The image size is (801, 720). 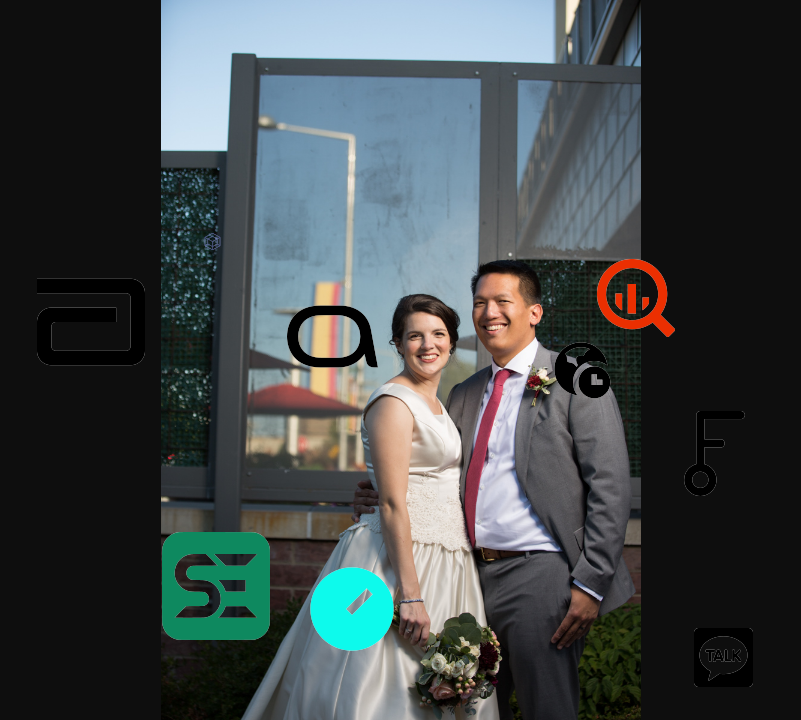 What do you see at coordinates (636, 298) in the screenshot?
I see `access Google BigQuery data warehouse` at bounding box center [636, 298].